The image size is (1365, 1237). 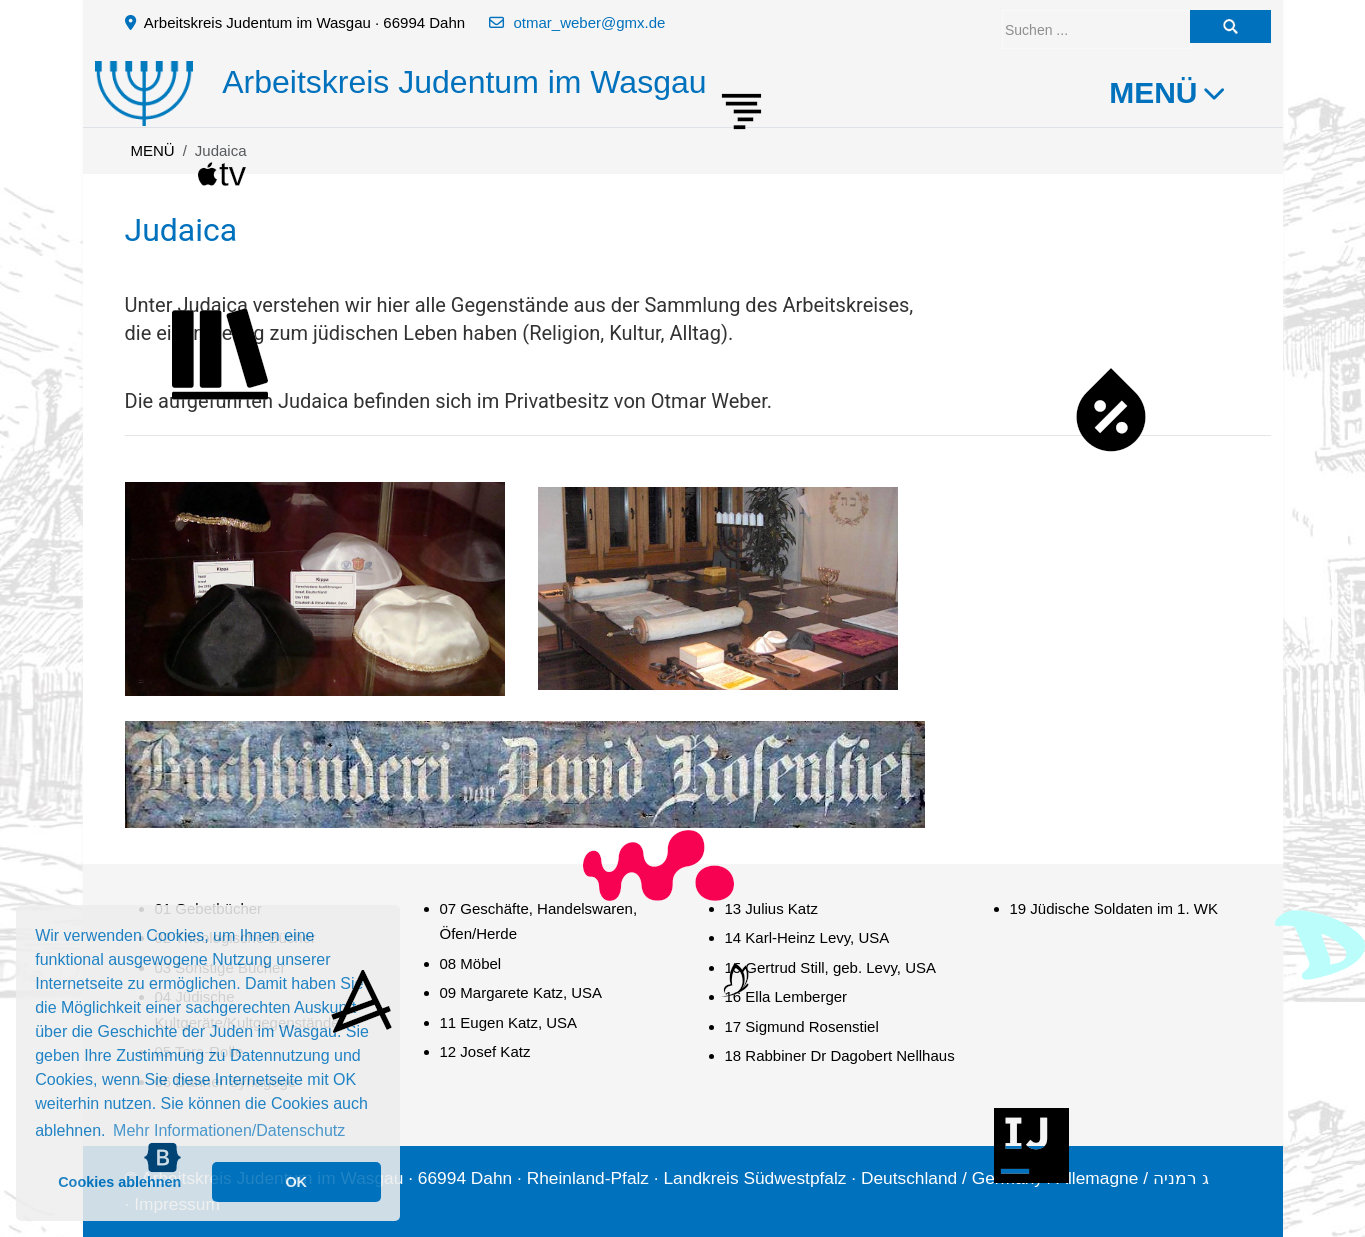 I want to click on indicates current humidity level, so click(x=1111, y=413).